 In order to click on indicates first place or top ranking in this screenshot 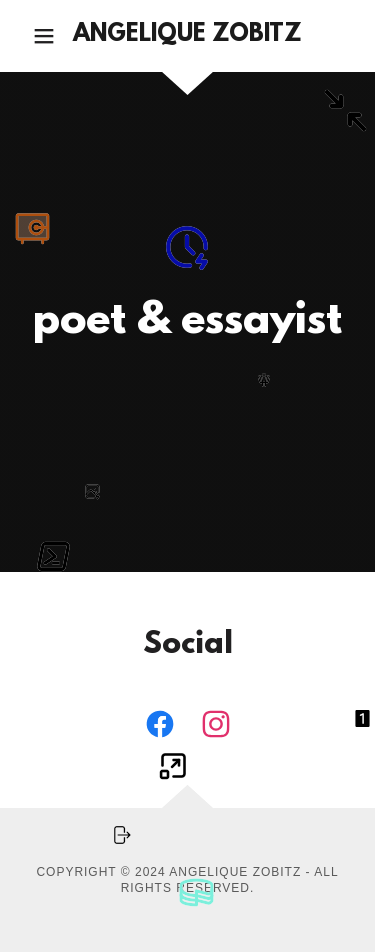, I will do `click(362, 718)`.